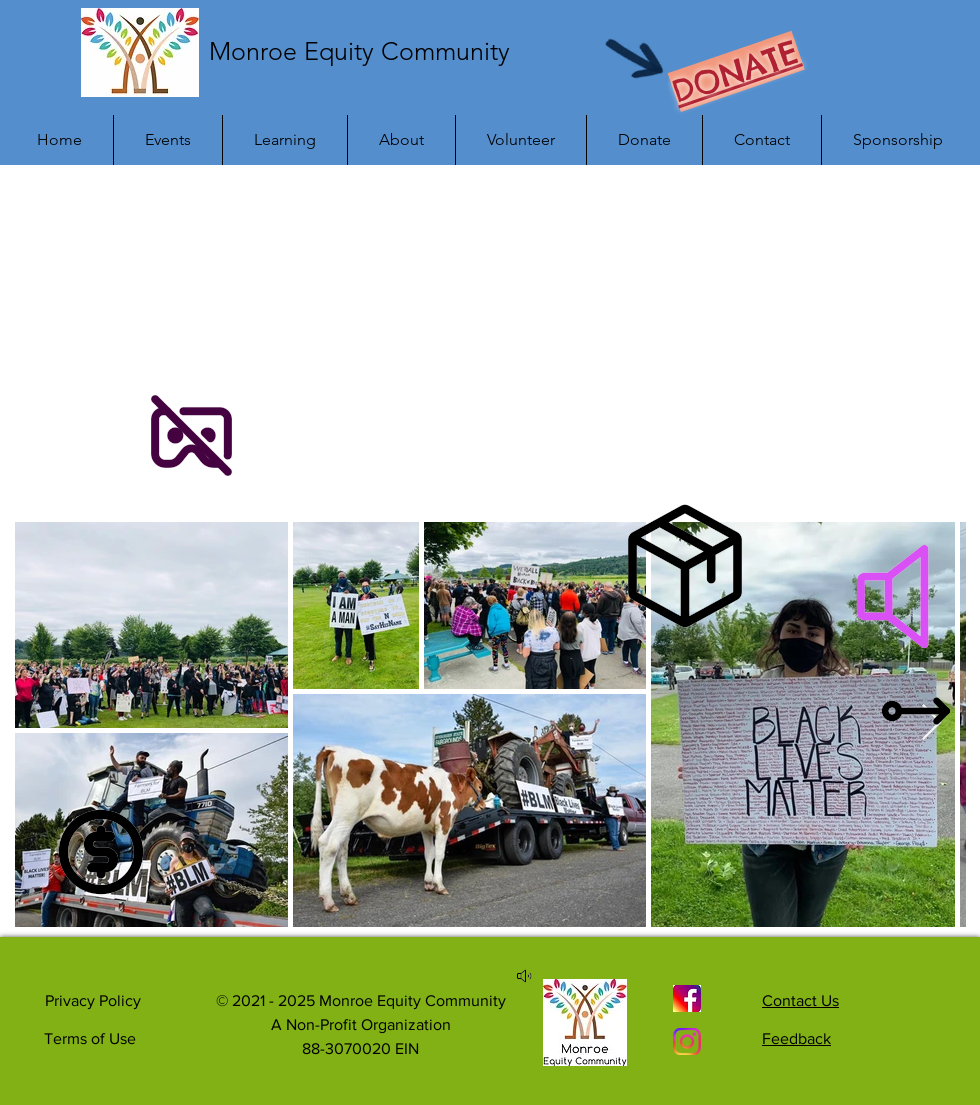  What do you see at coordinates (916, 711) in the screenshot?
I see `proceed to the next step` at bounding box center [916, 711].